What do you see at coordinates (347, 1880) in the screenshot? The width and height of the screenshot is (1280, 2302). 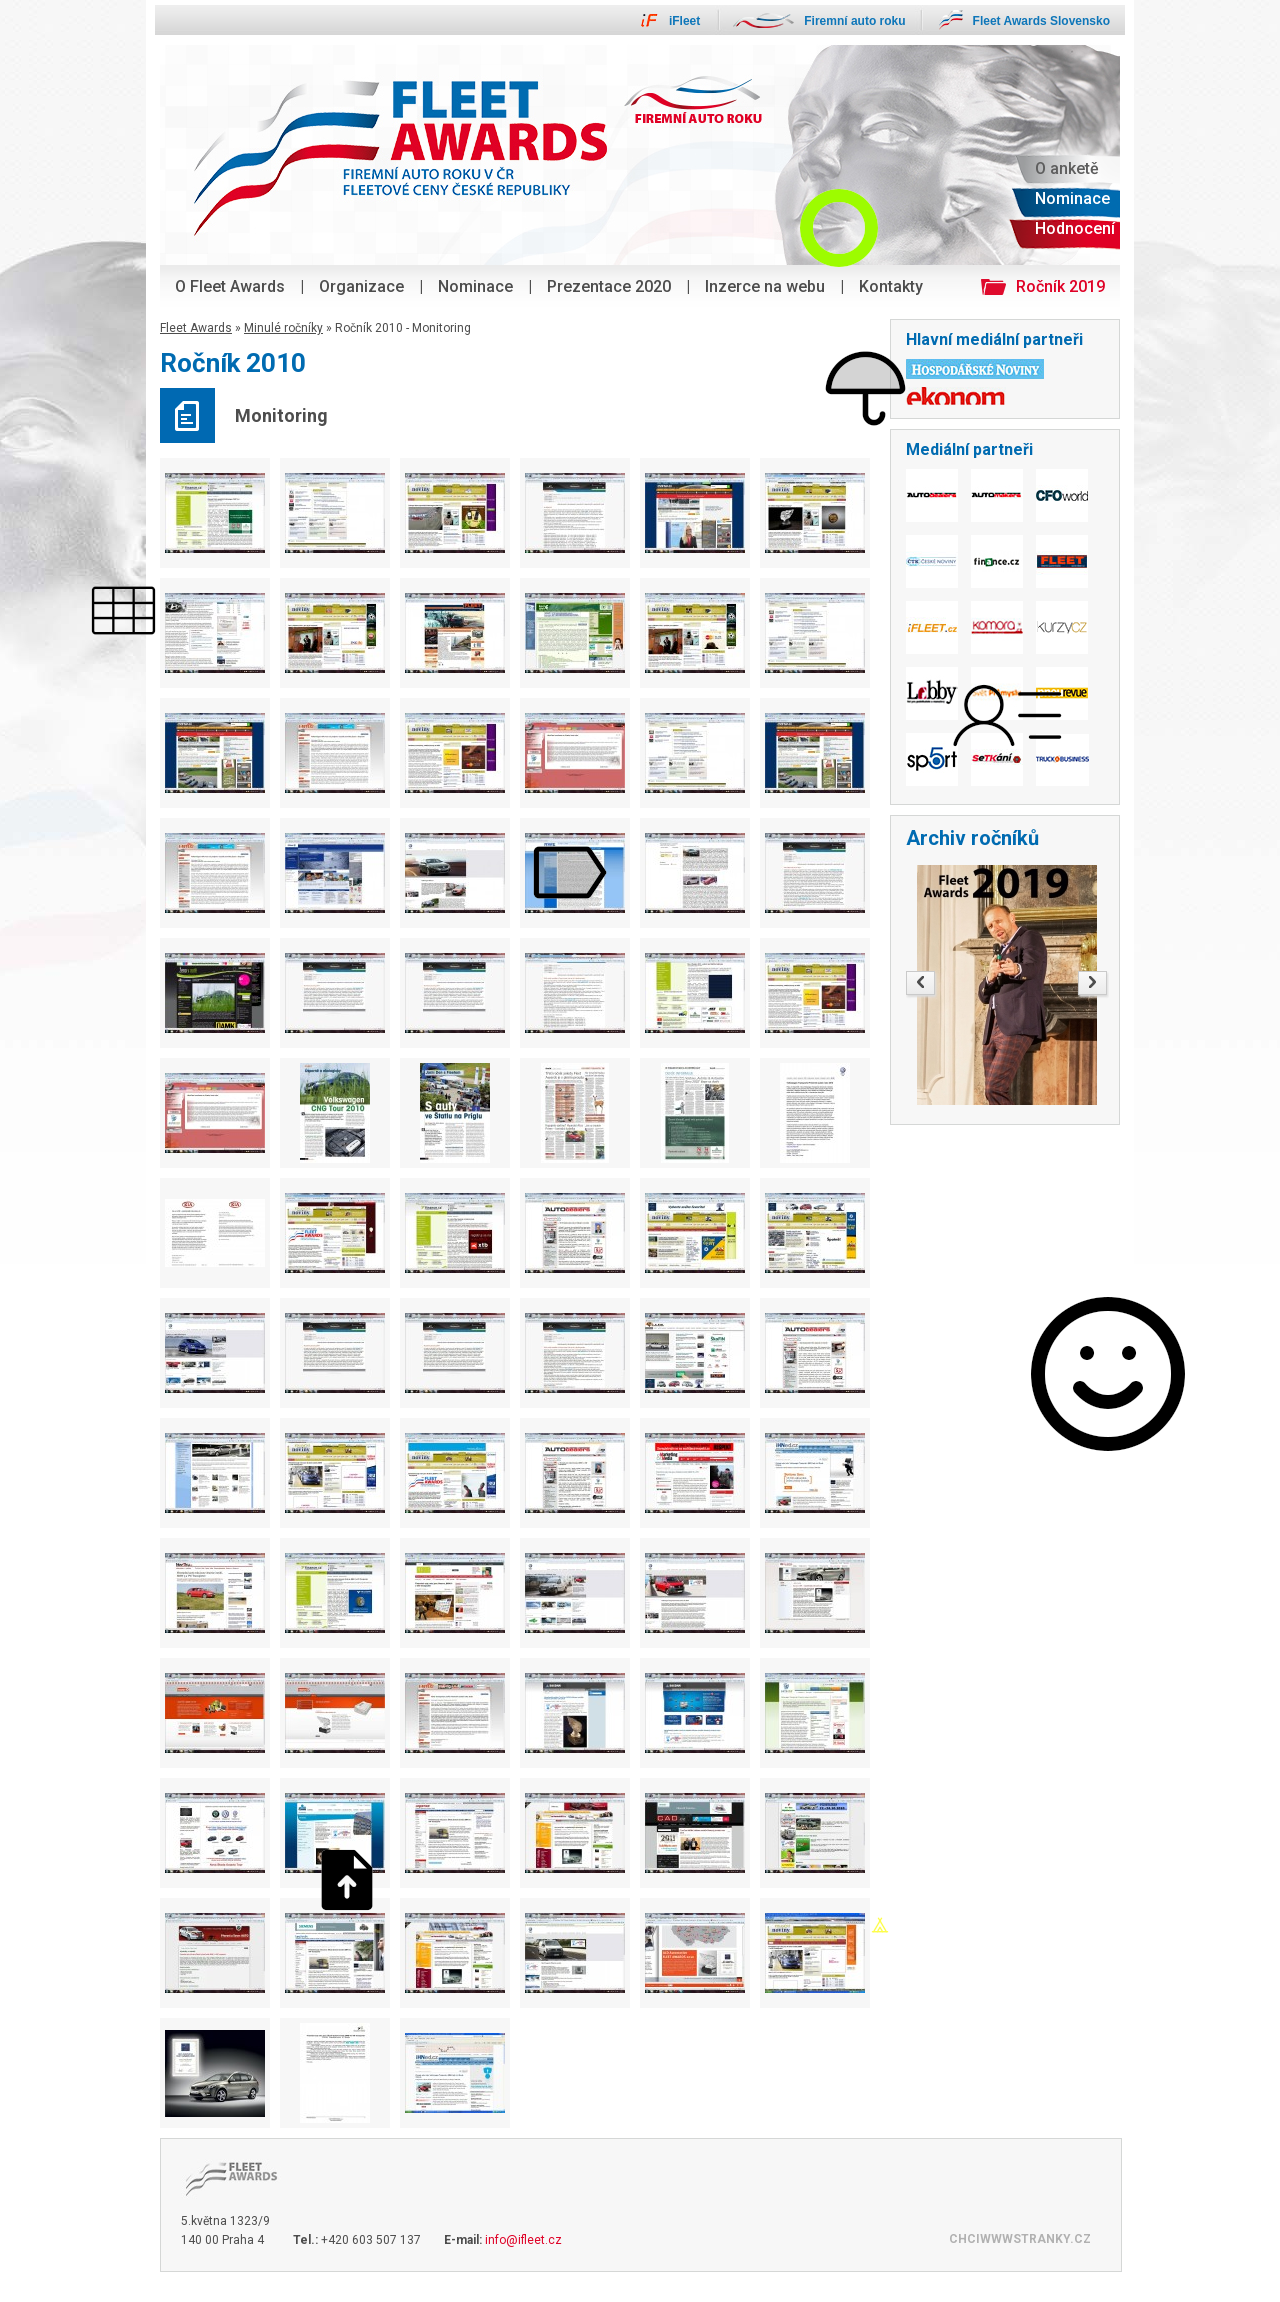 I see `upload a file` at bounding box center [347, 1880].